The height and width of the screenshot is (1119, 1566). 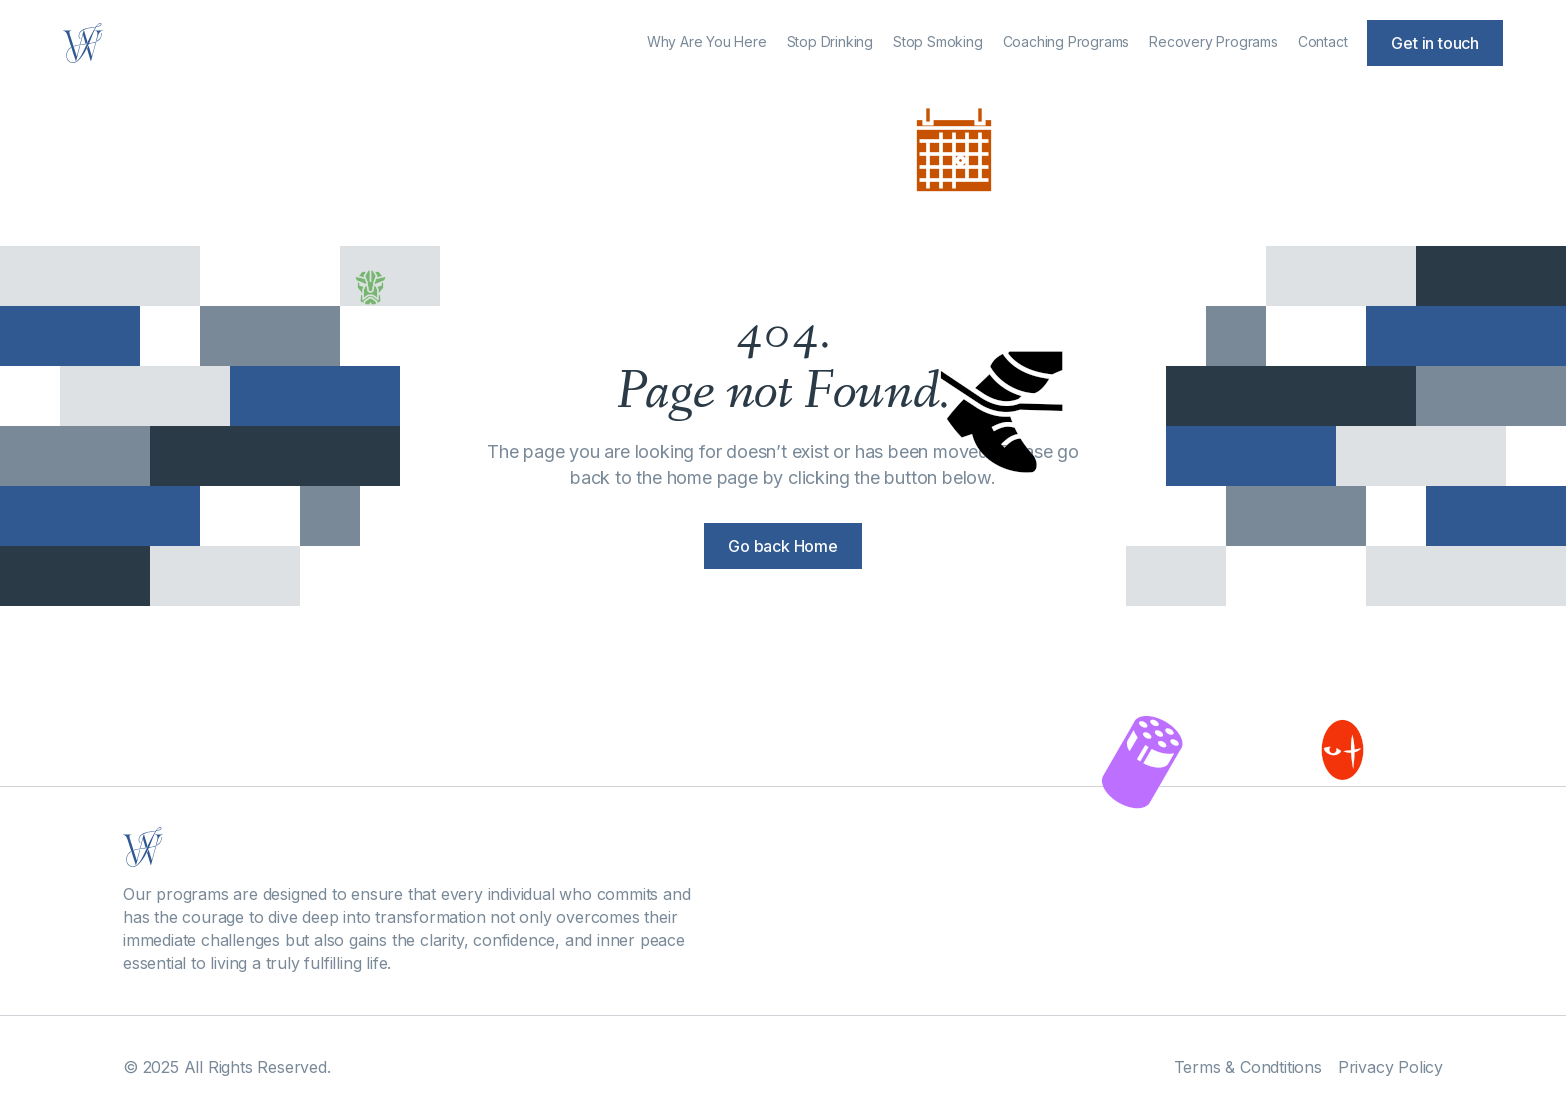 What do you see at coordinates (954, 154) in the screenshot?
I see `view or open the calendar` at bounding box center [954, 154].